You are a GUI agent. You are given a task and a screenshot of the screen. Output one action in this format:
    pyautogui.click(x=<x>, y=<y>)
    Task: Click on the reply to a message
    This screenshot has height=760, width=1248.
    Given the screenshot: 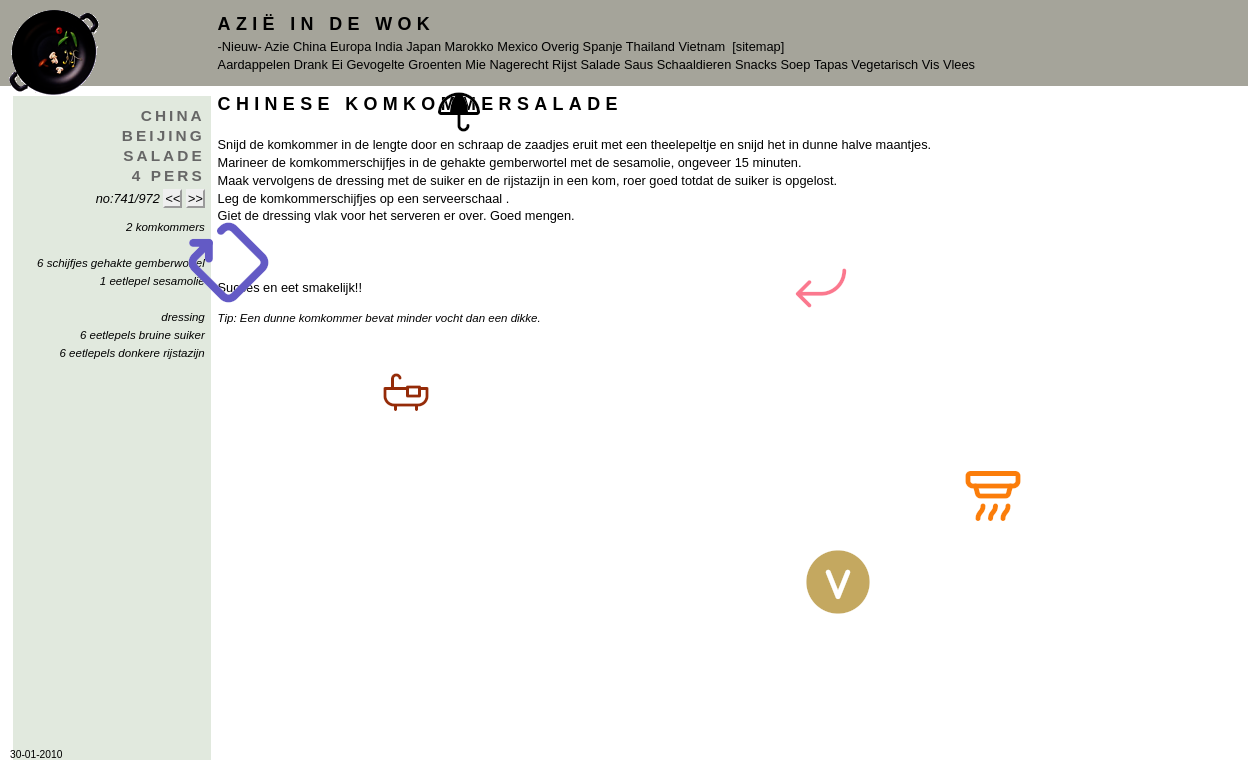 What is the action you would take?
    pyautogui.click(x=821, y=288)
    